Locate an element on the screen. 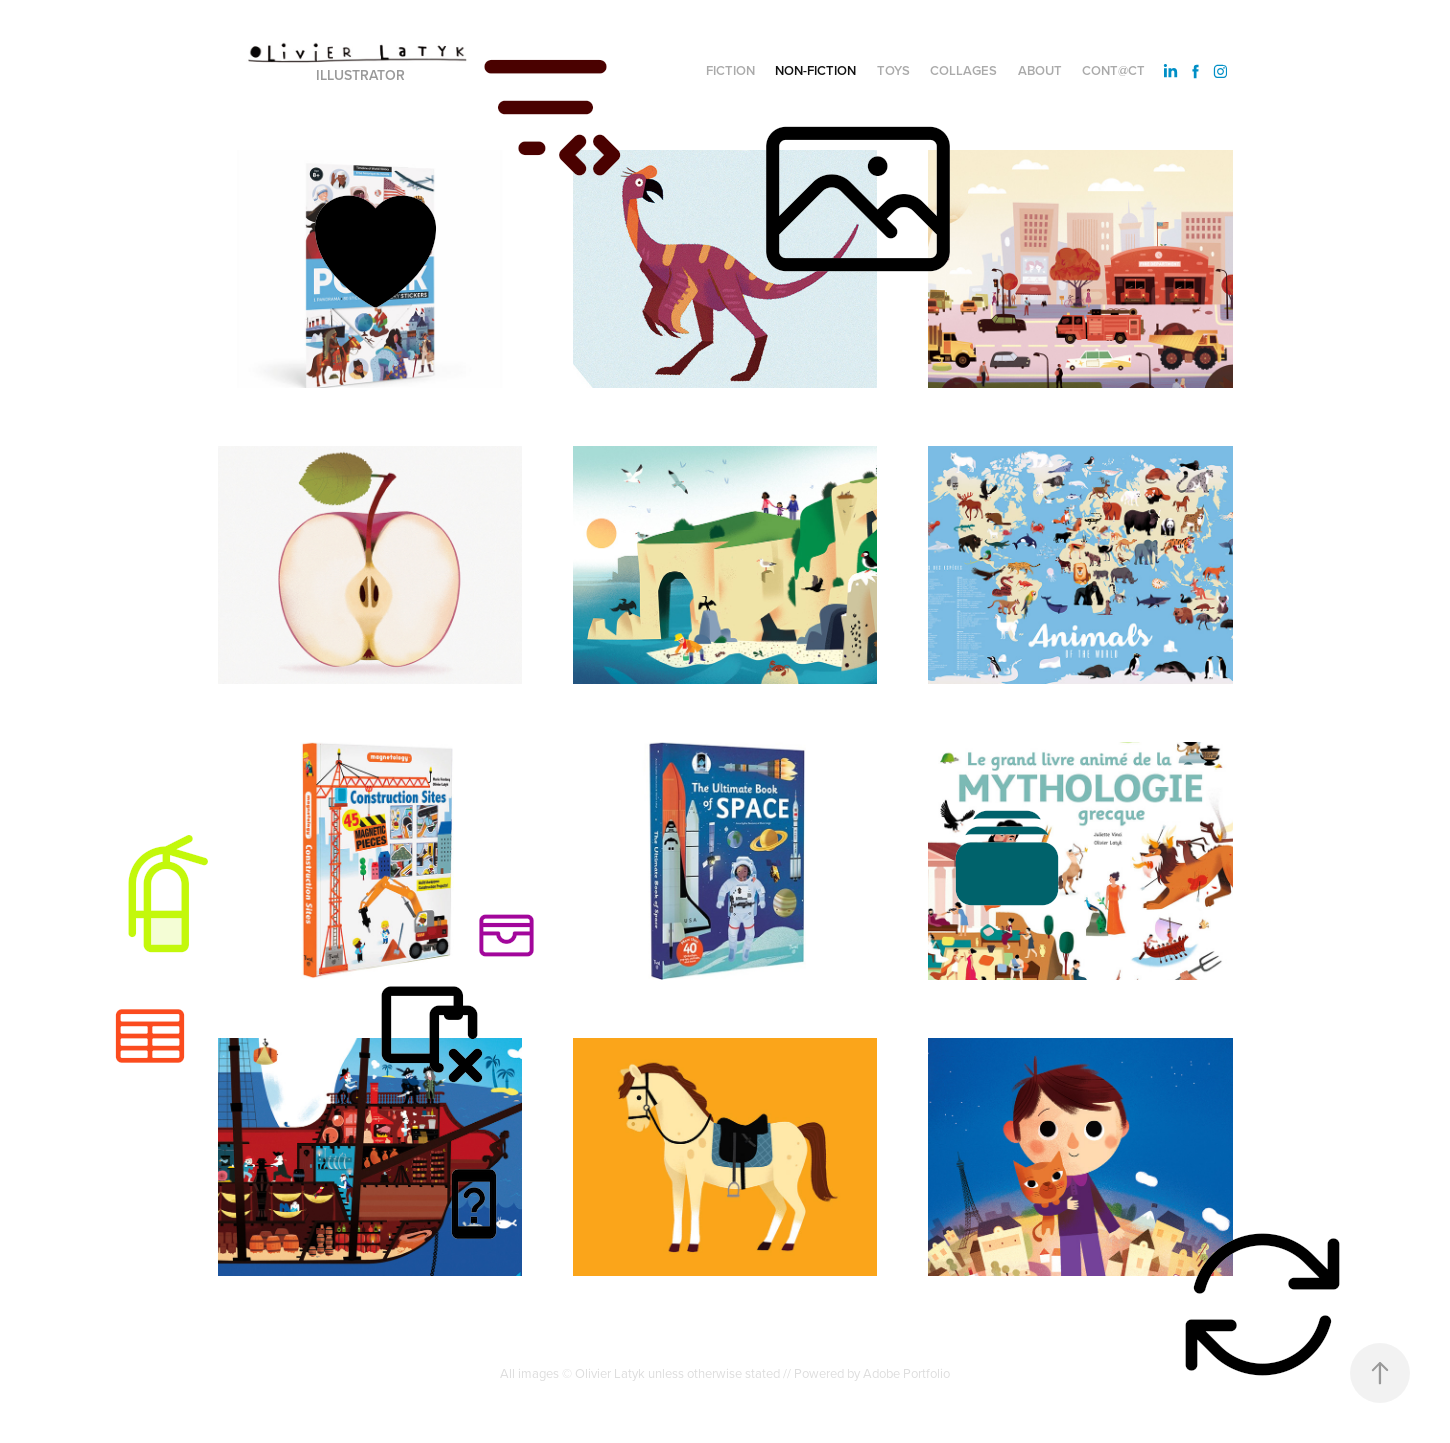 Image resolution: width=1450 pixels, height=1443 pixels. view stacked items or layers is located at coordinates (1007, 858).